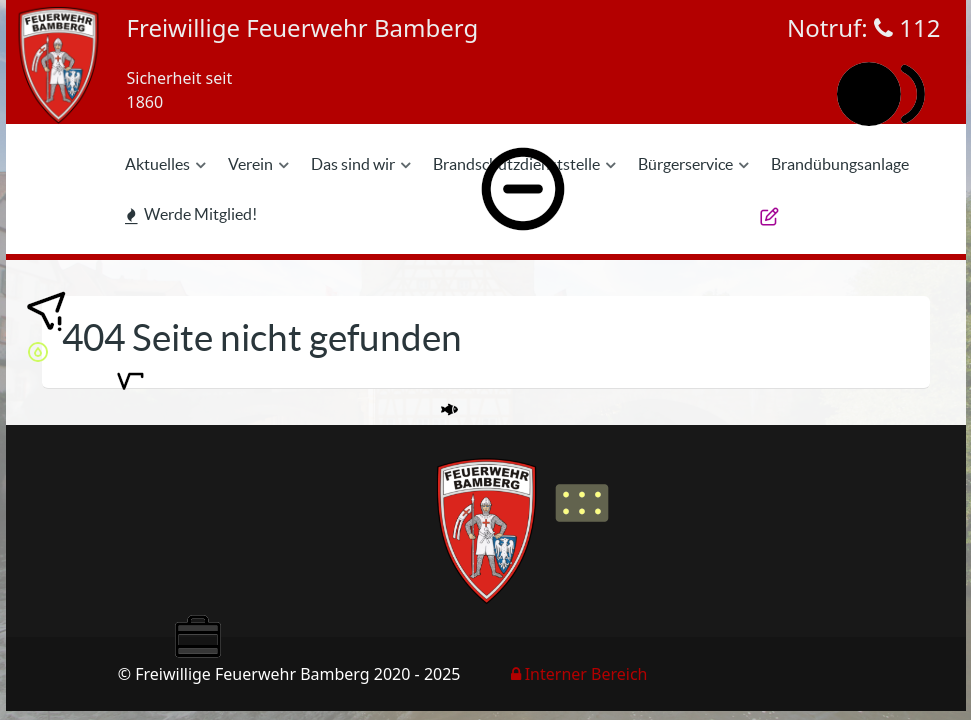  What do you see at coordinates (129, 379) in the screenshot?
I see `insert square root symbol` at bounding box center [129, 379].